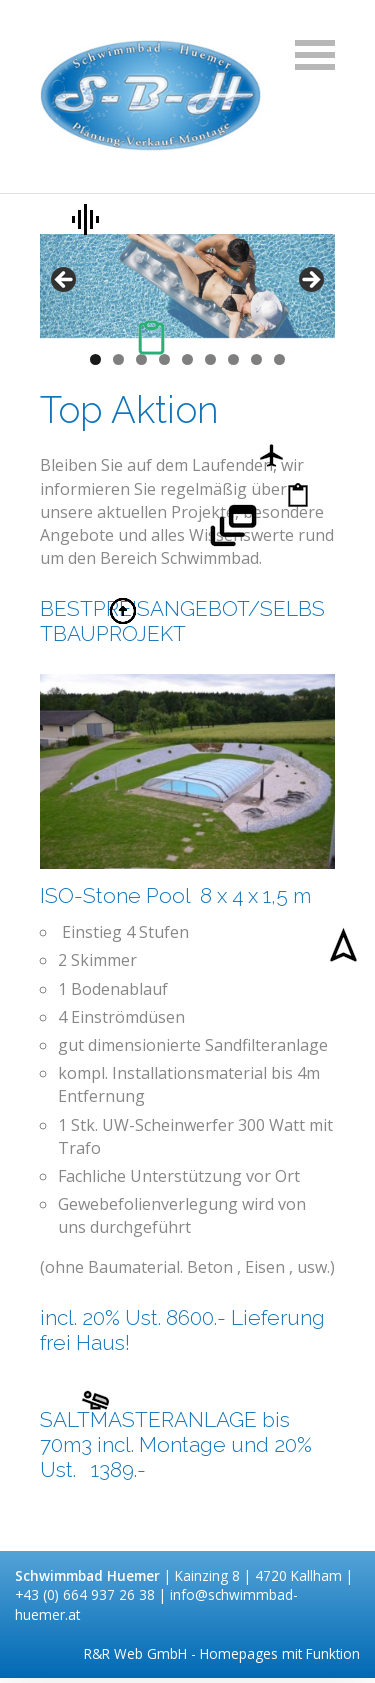 The width and height of the screenshot is (375, 1683). Describe the element at coordinates (85, 219) in the screenshot. I see `access audio equalizer settings` at that location.